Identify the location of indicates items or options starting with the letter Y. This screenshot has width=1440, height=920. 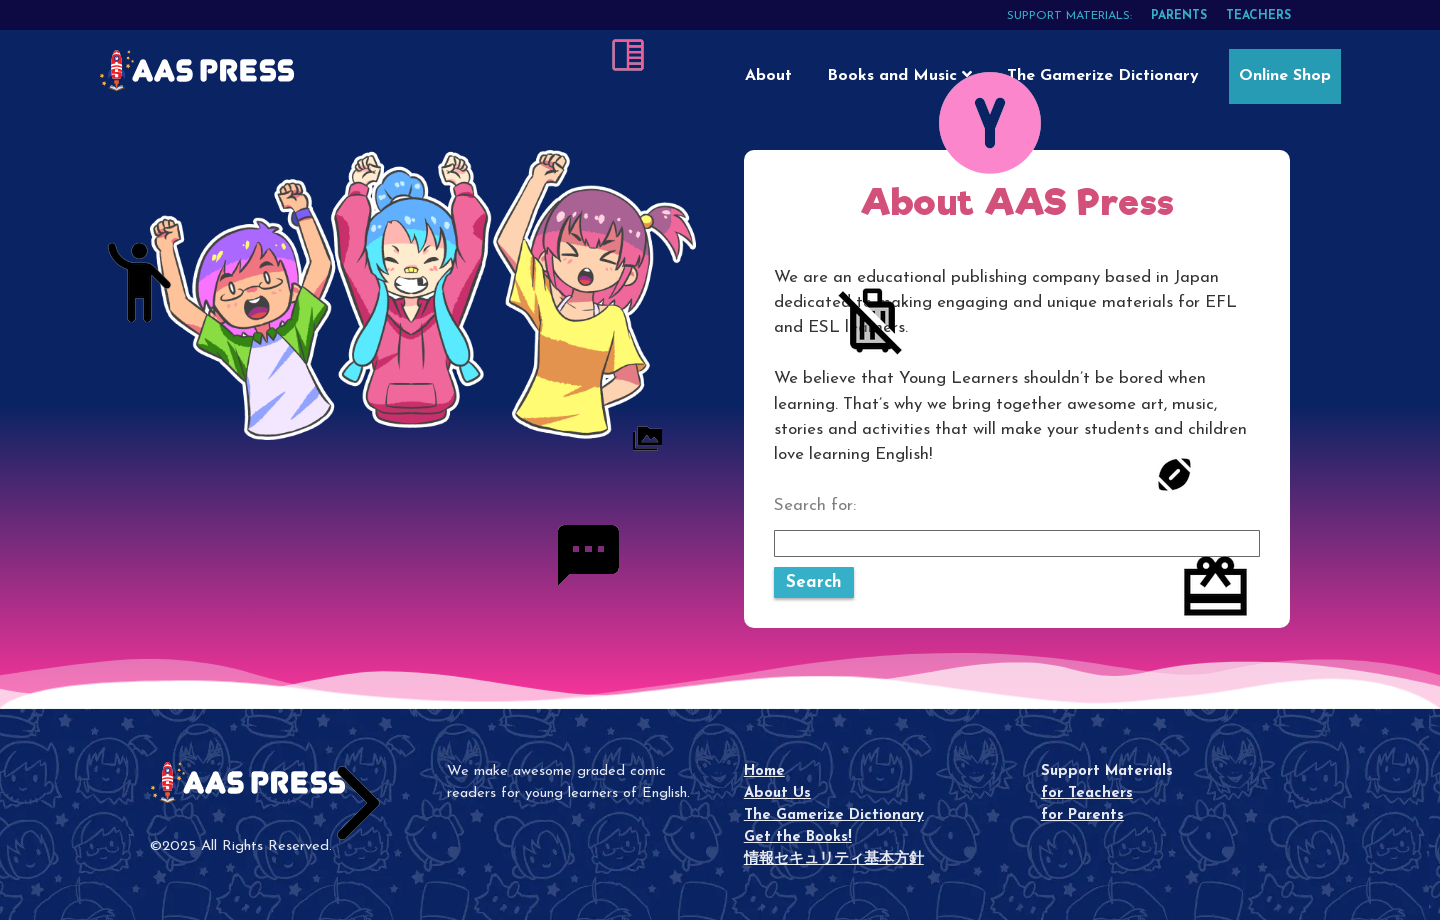
(990, 123).